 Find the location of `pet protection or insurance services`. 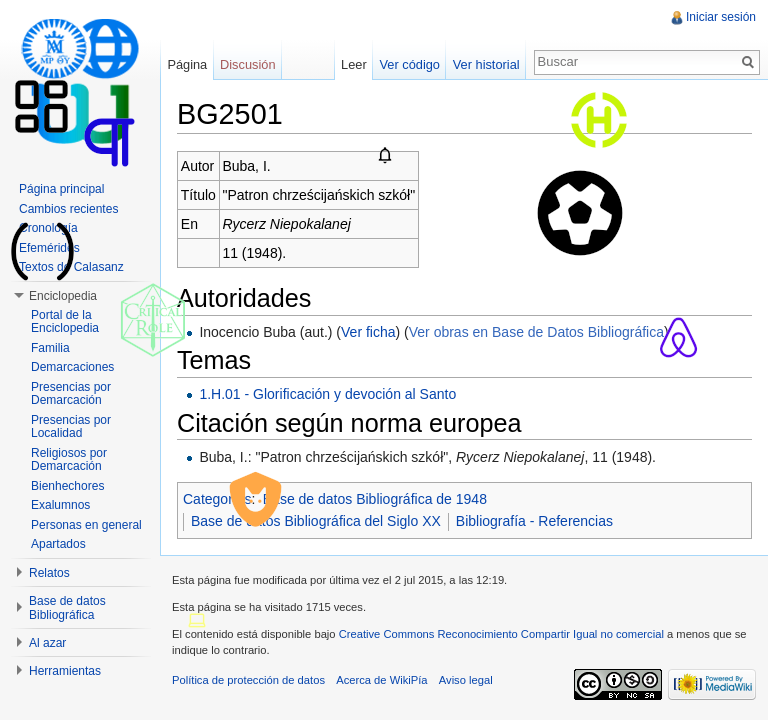

pet protection or insurance services is located at coordinates (255, 499).